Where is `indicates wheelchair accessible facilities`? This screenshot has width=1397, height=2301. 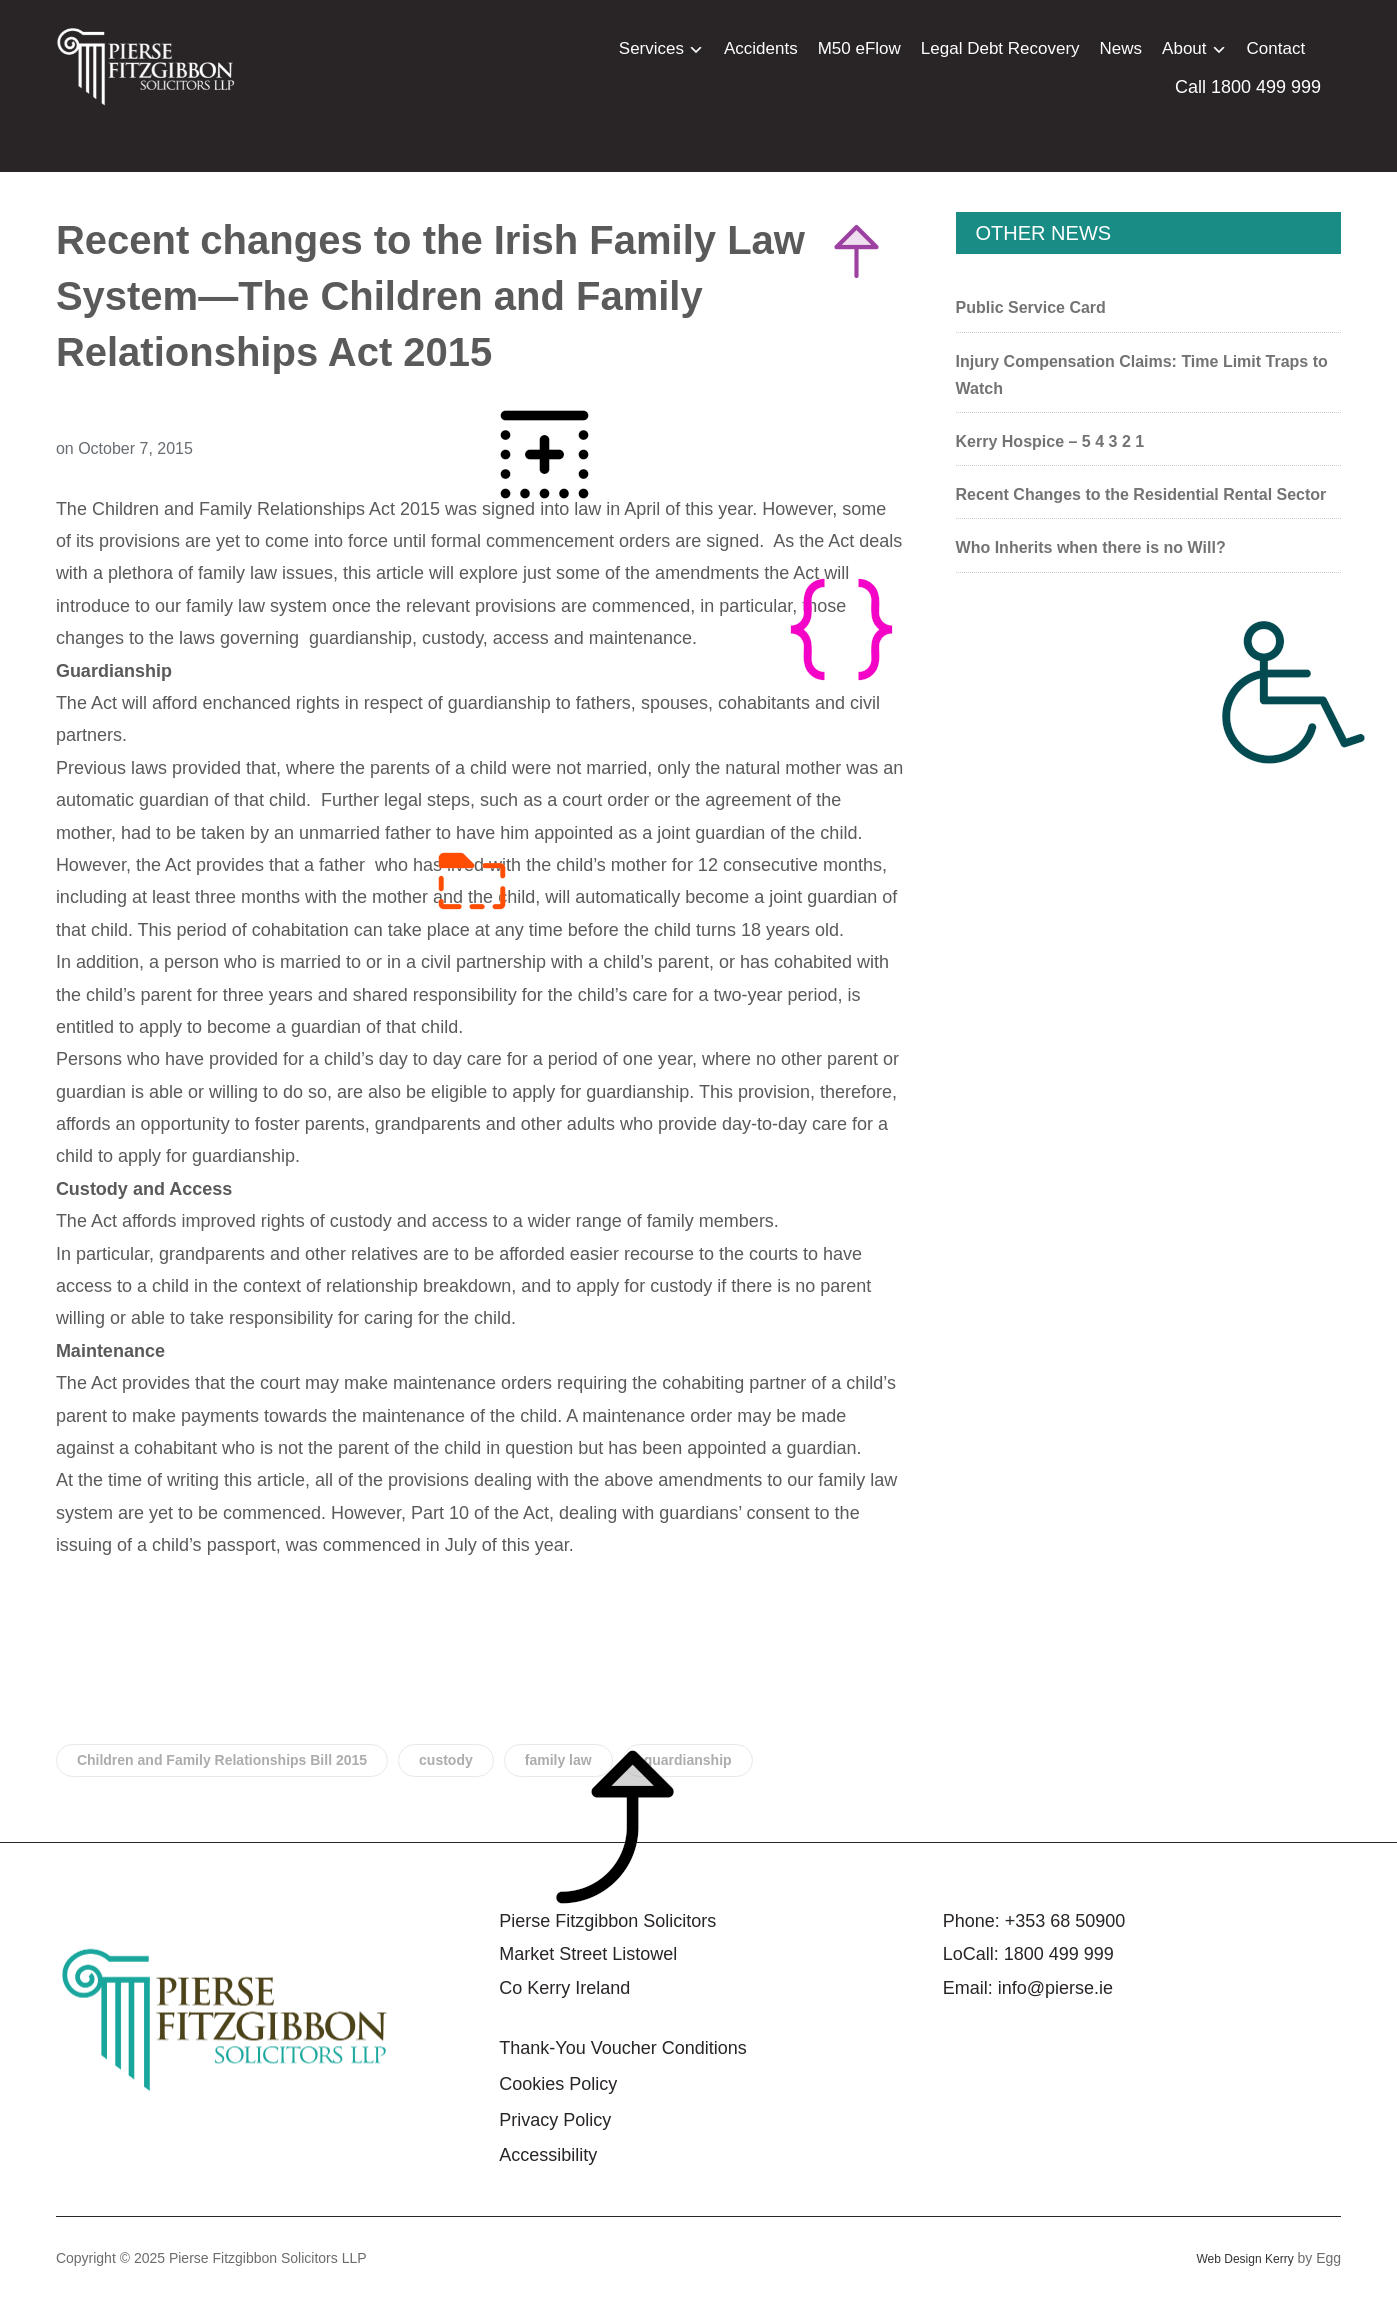 indicates wheelchair accessible facilities is located at coordinates (1280, 695).